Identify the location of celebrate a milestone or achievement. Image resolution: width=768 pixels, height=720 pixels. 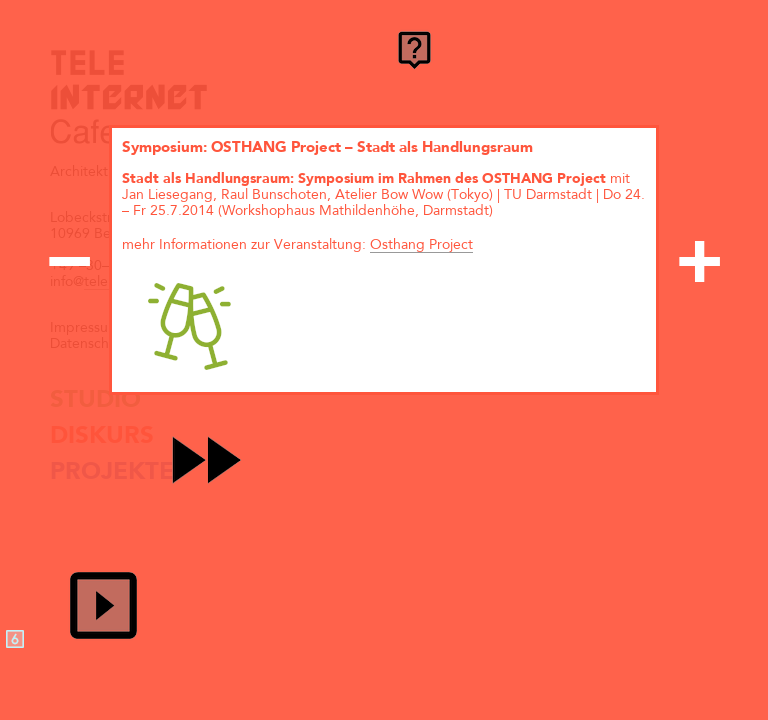
(191, 326).